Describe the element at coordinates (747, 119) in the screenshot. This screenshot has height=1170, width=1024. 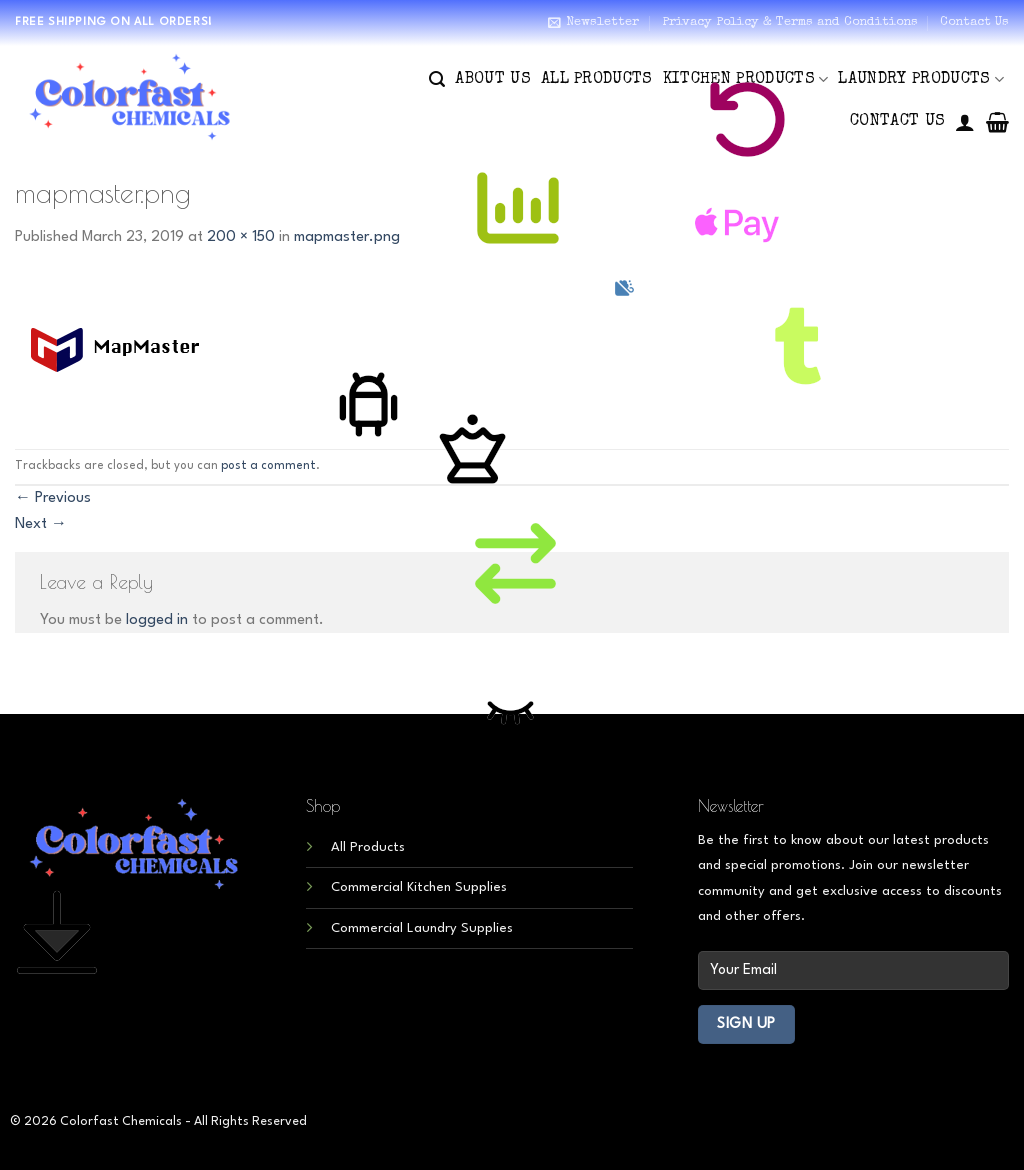
I see `undo the last action` at that location.